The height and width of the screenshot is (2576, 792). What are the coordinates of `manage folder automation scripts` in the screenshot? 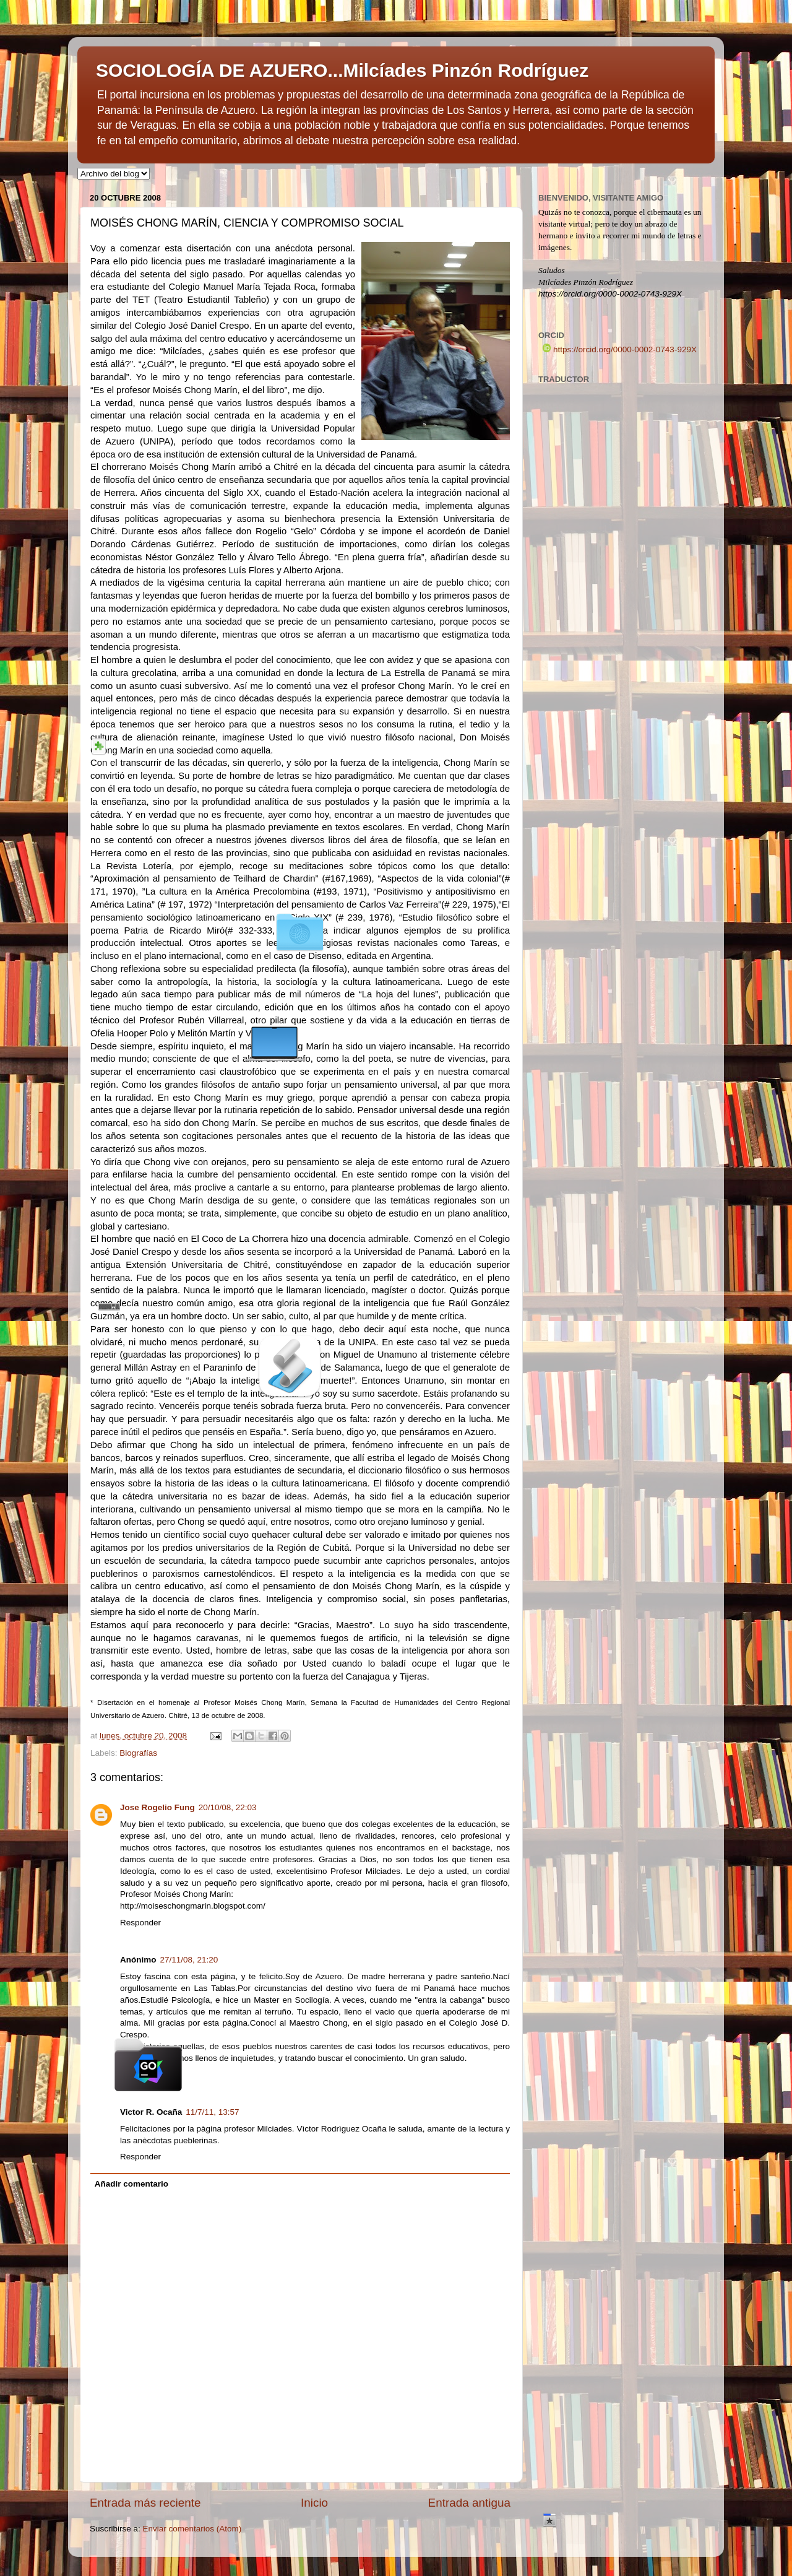 It's located at (290, 1366).